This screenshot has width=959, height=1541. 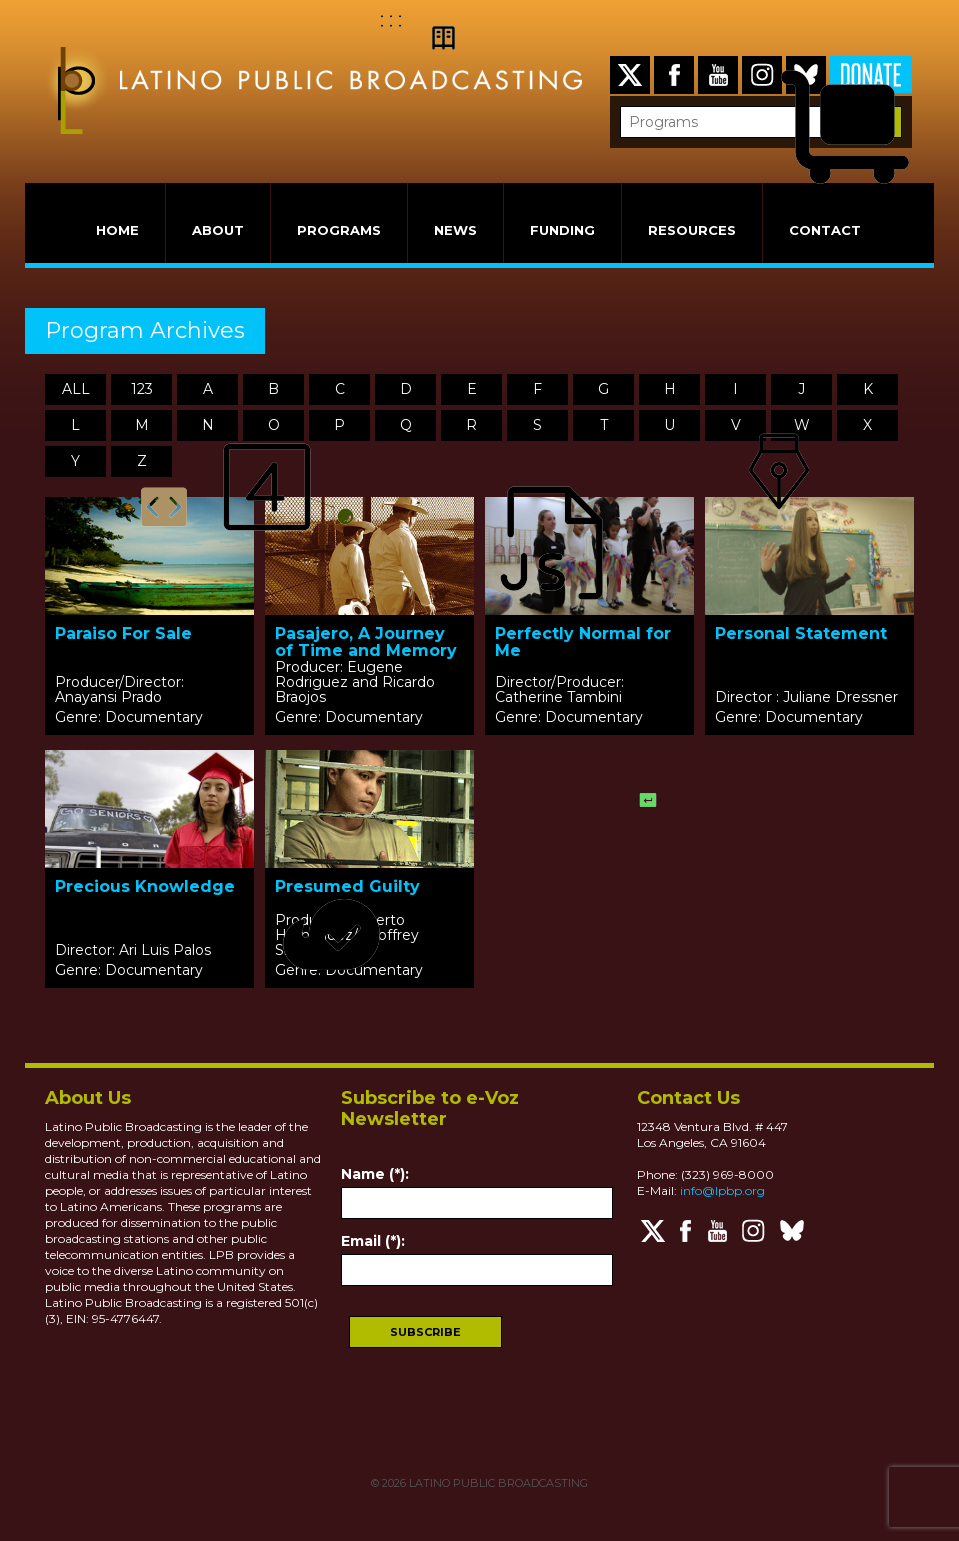 What do you see at coordinates (267, 487) in the screenshot?
I see `select or input the number four` at bounding box center [267, 487].